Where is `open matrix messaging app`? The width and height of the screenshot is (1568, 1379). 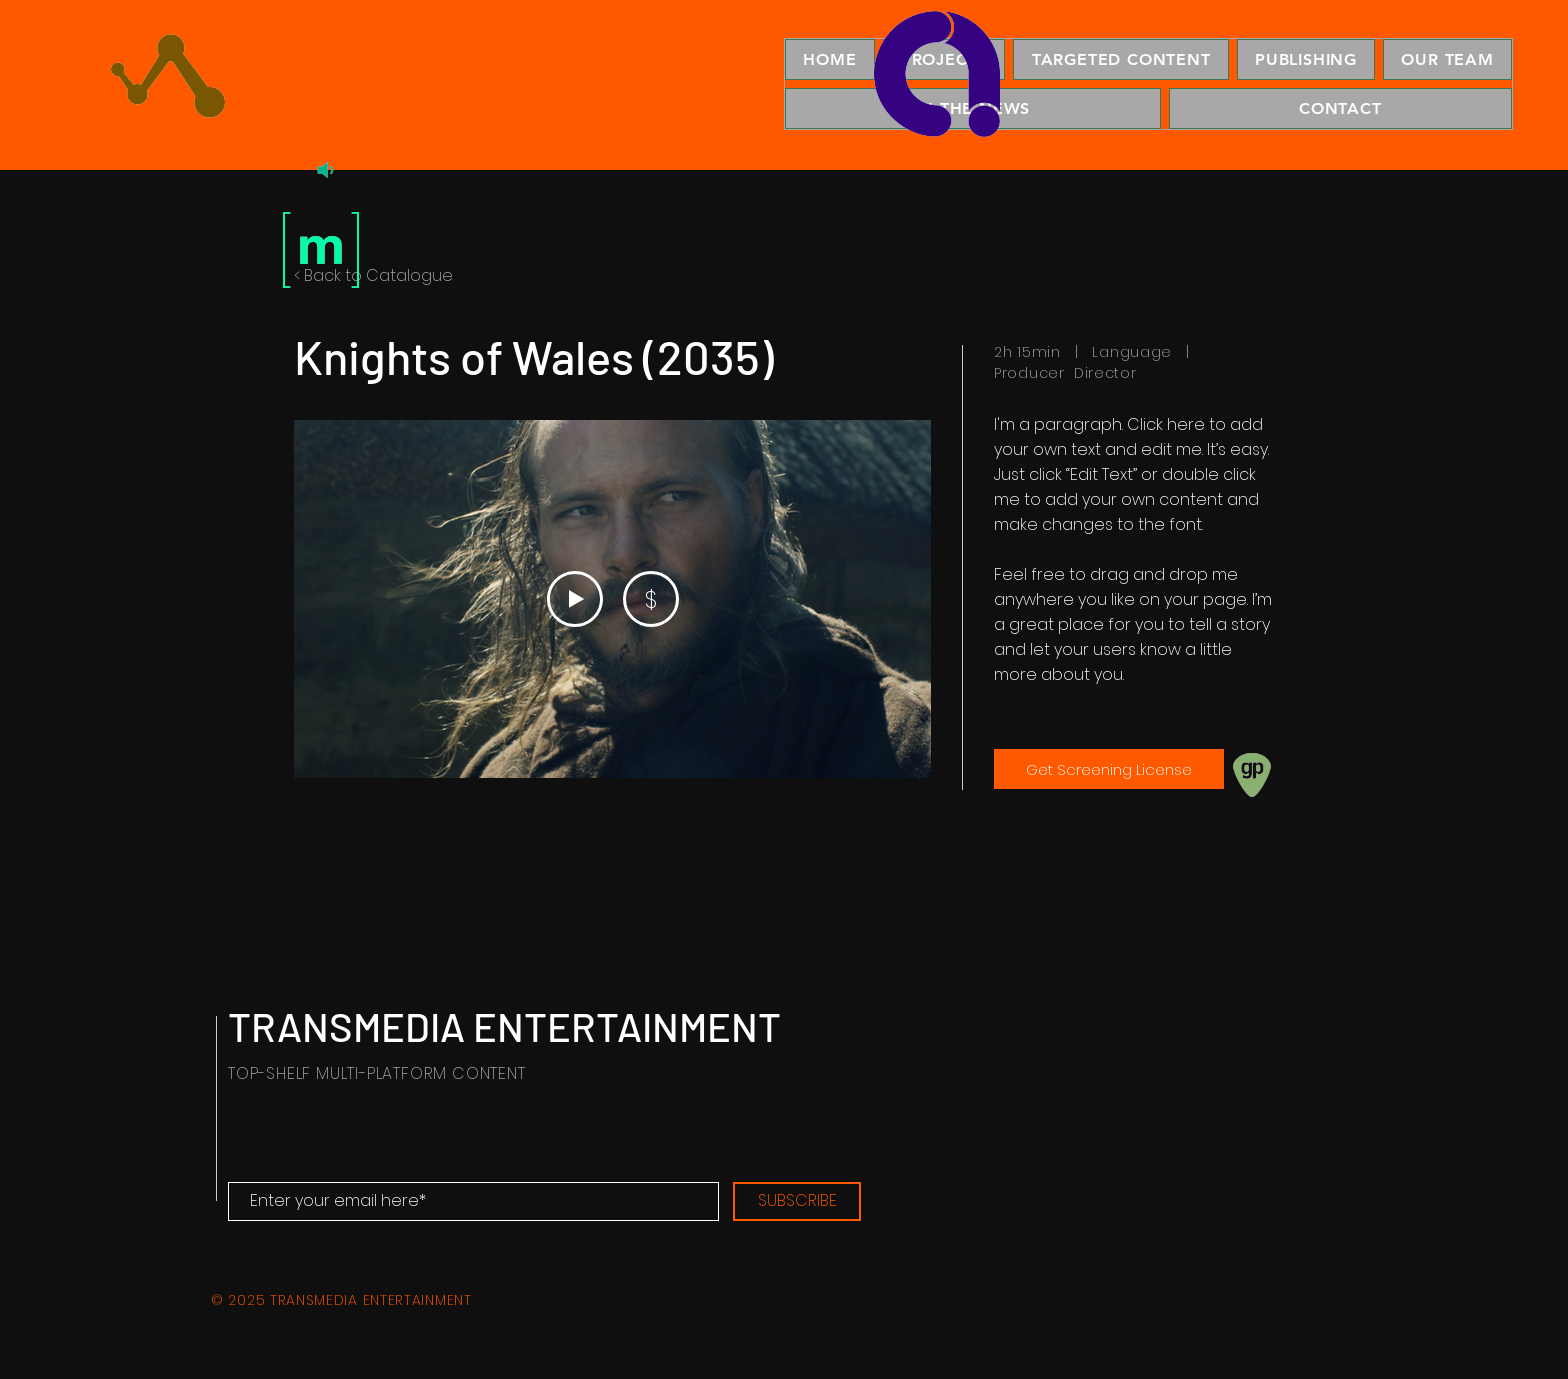
open matrix messaging app is located at coordinates (321, 250).